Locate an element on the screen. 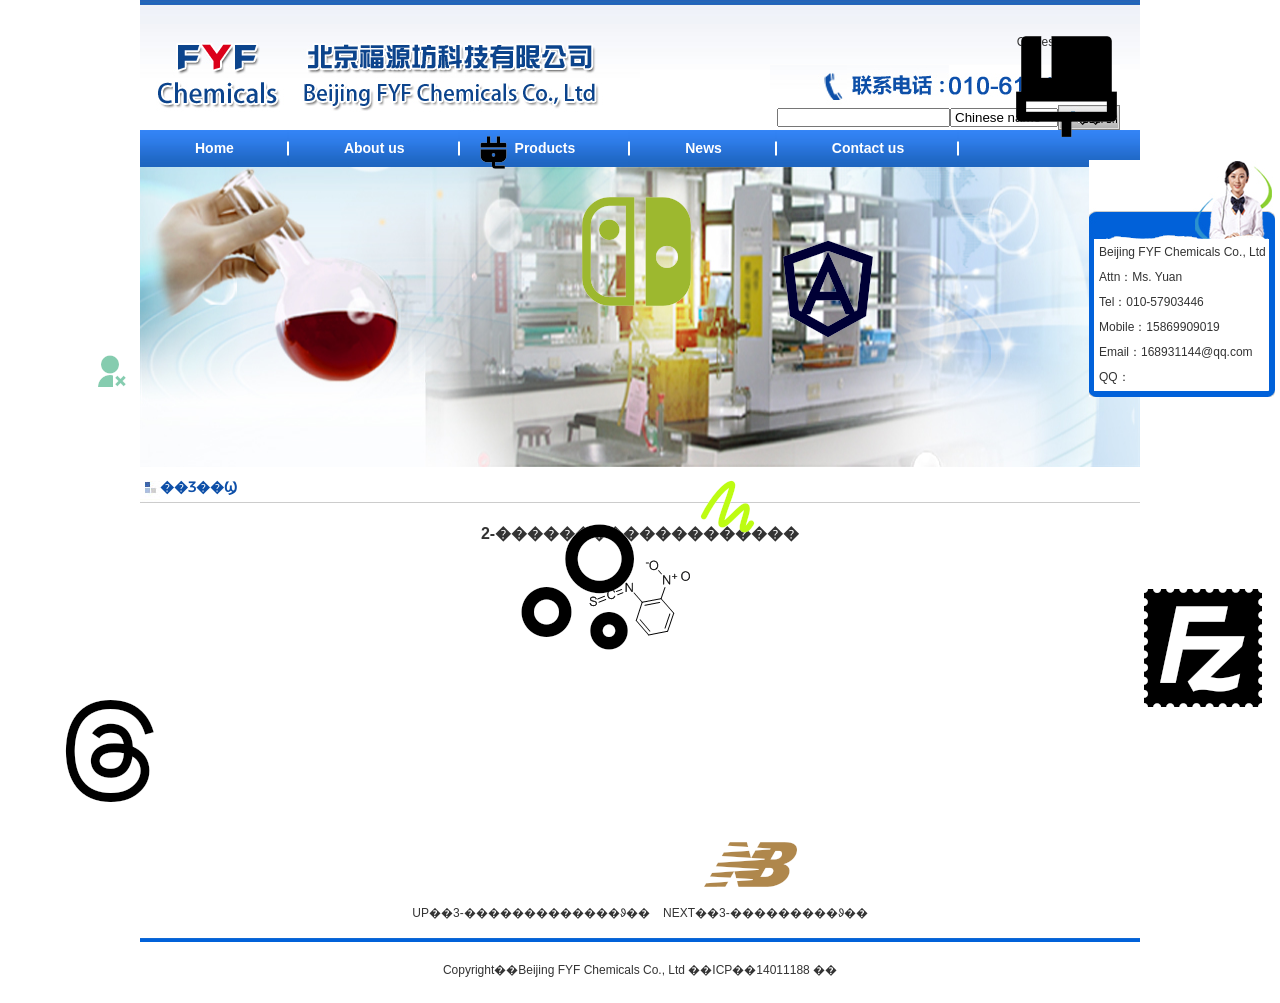 The width and height of the screenshot is (1280, 1003). view bubble chart visualization is located at coordinates (584, 587).